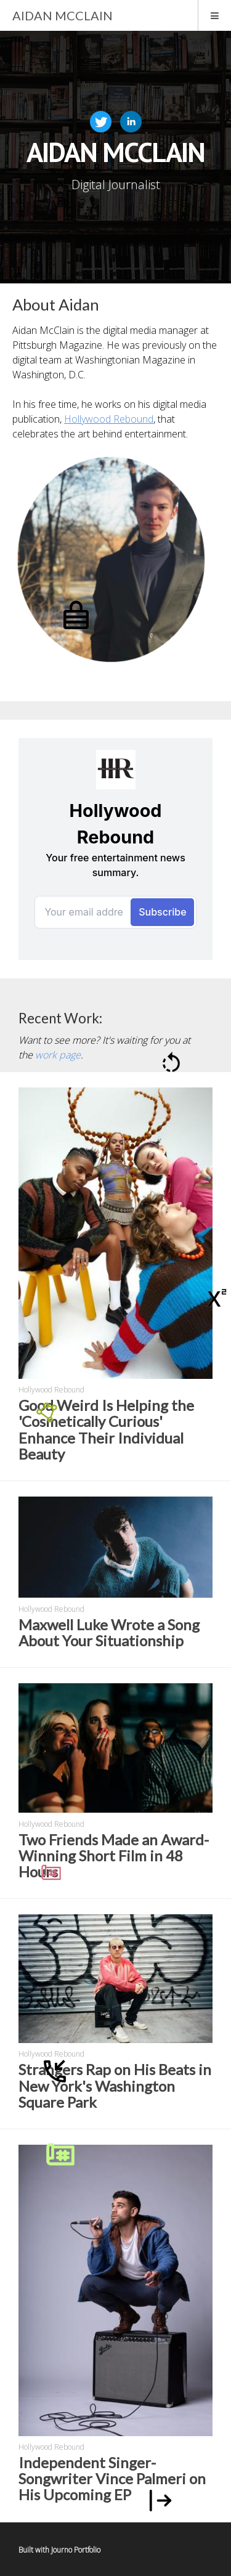 Image resolution: width=231 pixels, height=2576 pixels. I want to click on view project blueprints or technical plans, so click(60, 2155).